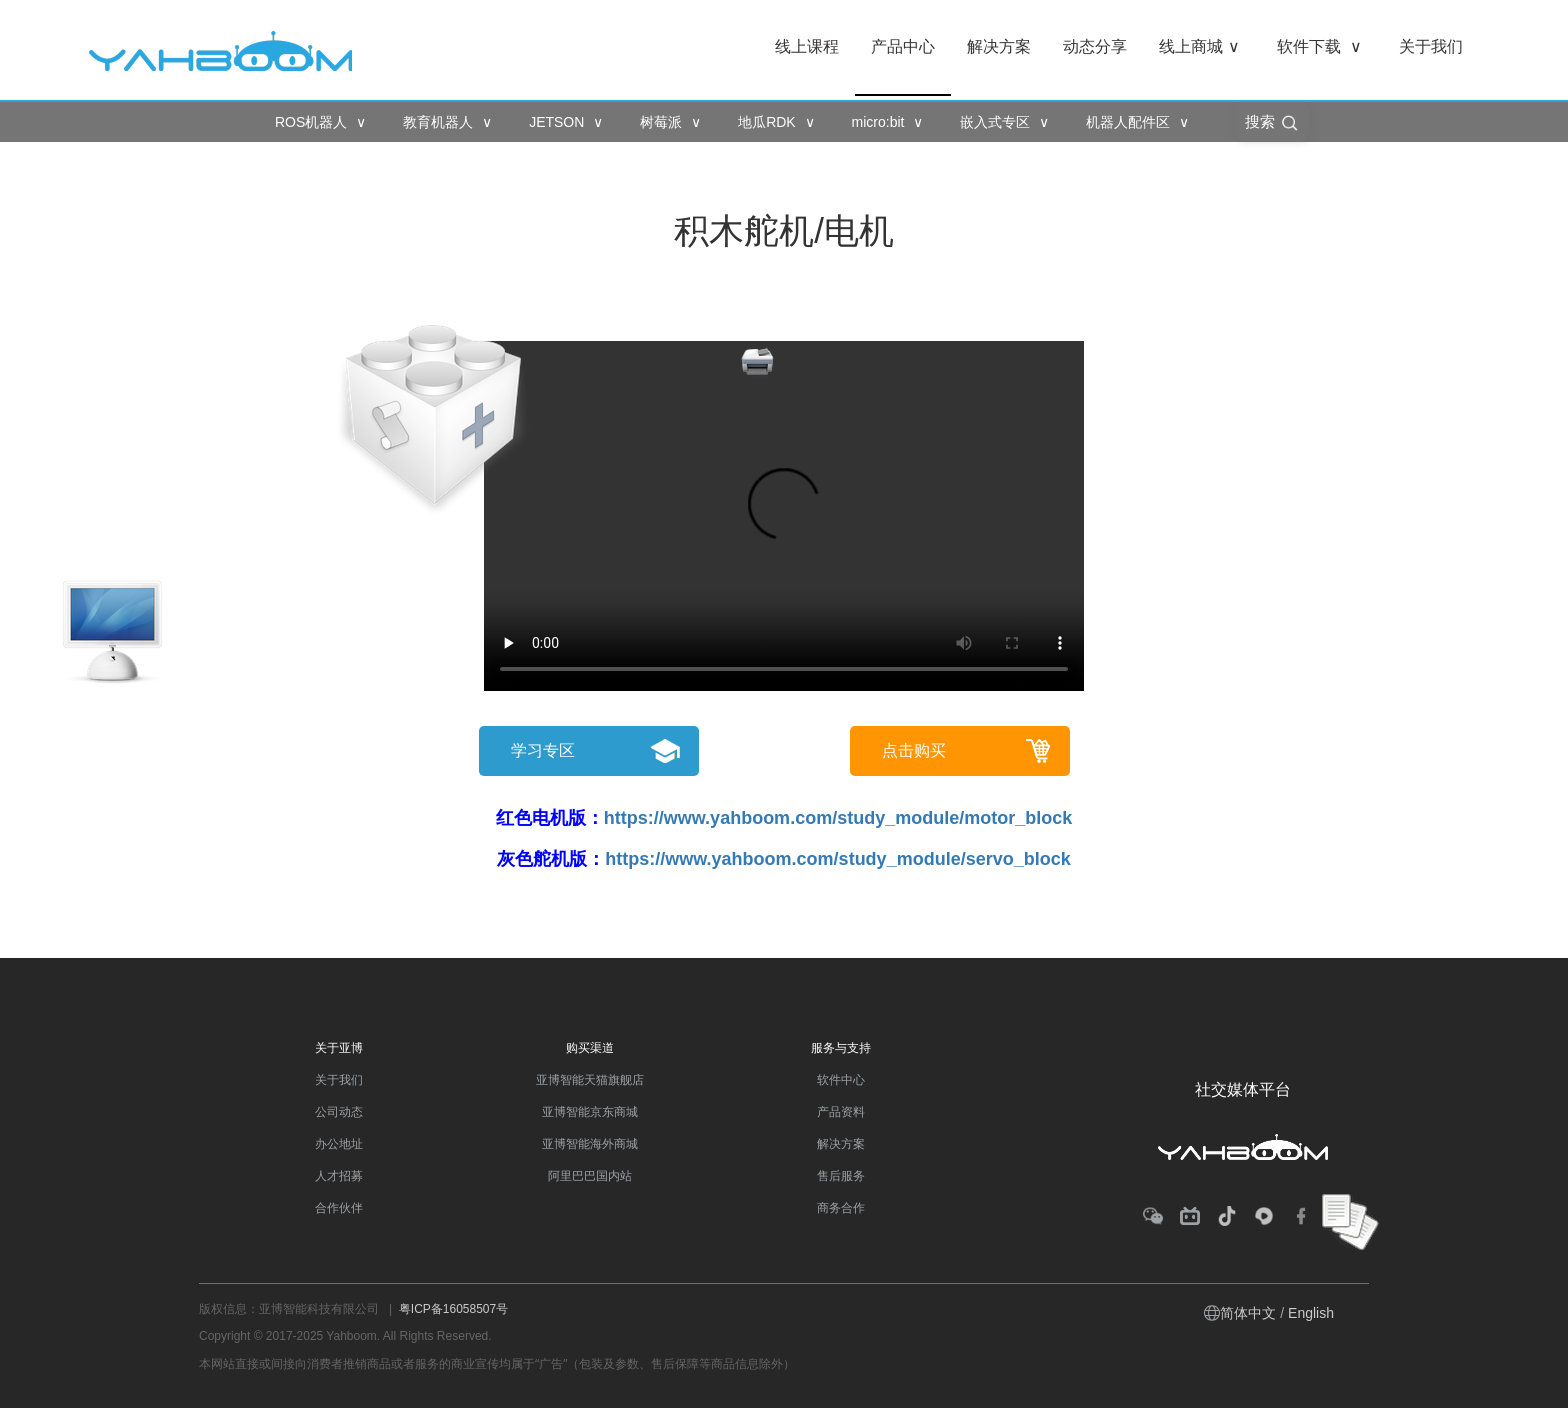 This screenshot has width=1568, height=1408. Describe the element at coordinates (112, 628) in the screenshot. I see `represents an imac g4 device in system settings` at that location.